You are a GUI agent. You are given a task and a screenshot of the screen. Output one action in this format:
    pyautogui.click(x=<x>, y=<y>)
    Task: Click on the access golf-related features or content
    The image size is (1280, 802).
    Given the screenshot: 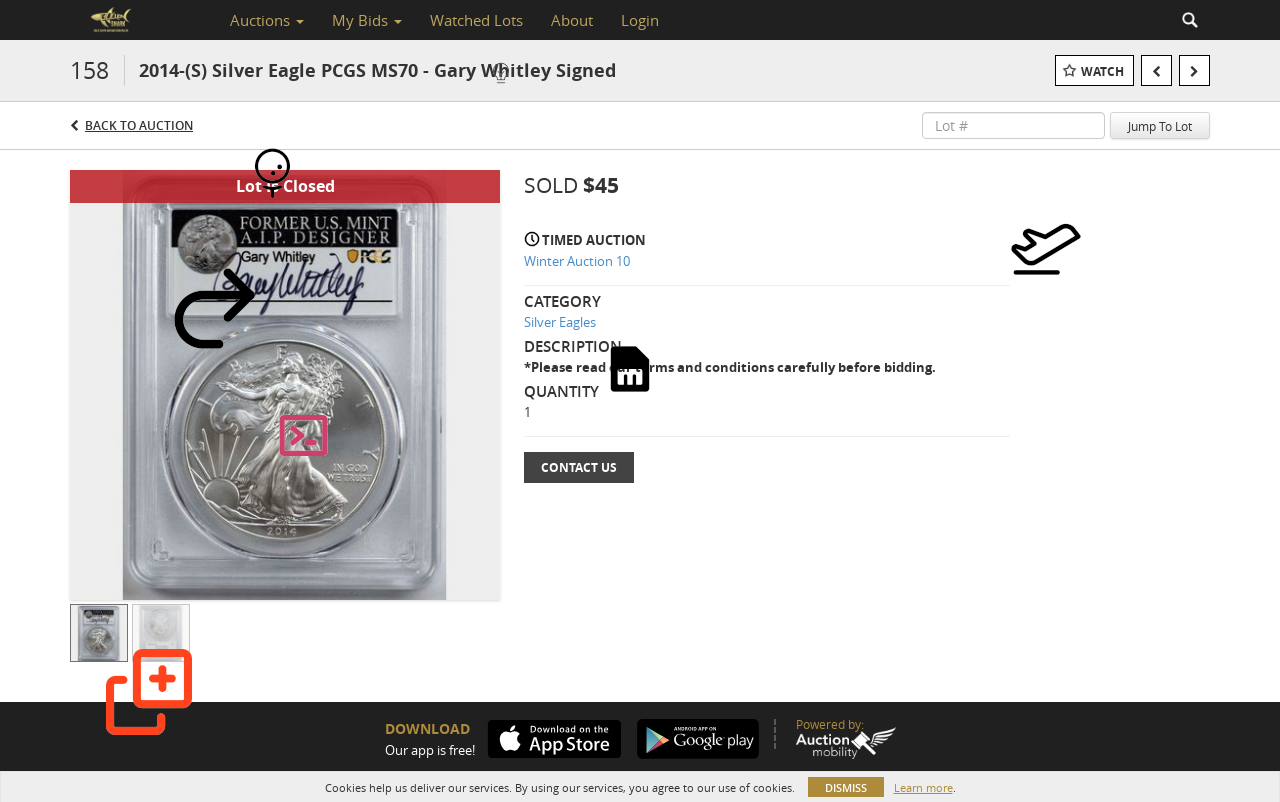 What is the action you would take?
    pyautogui.click(x=272, y=172)
    